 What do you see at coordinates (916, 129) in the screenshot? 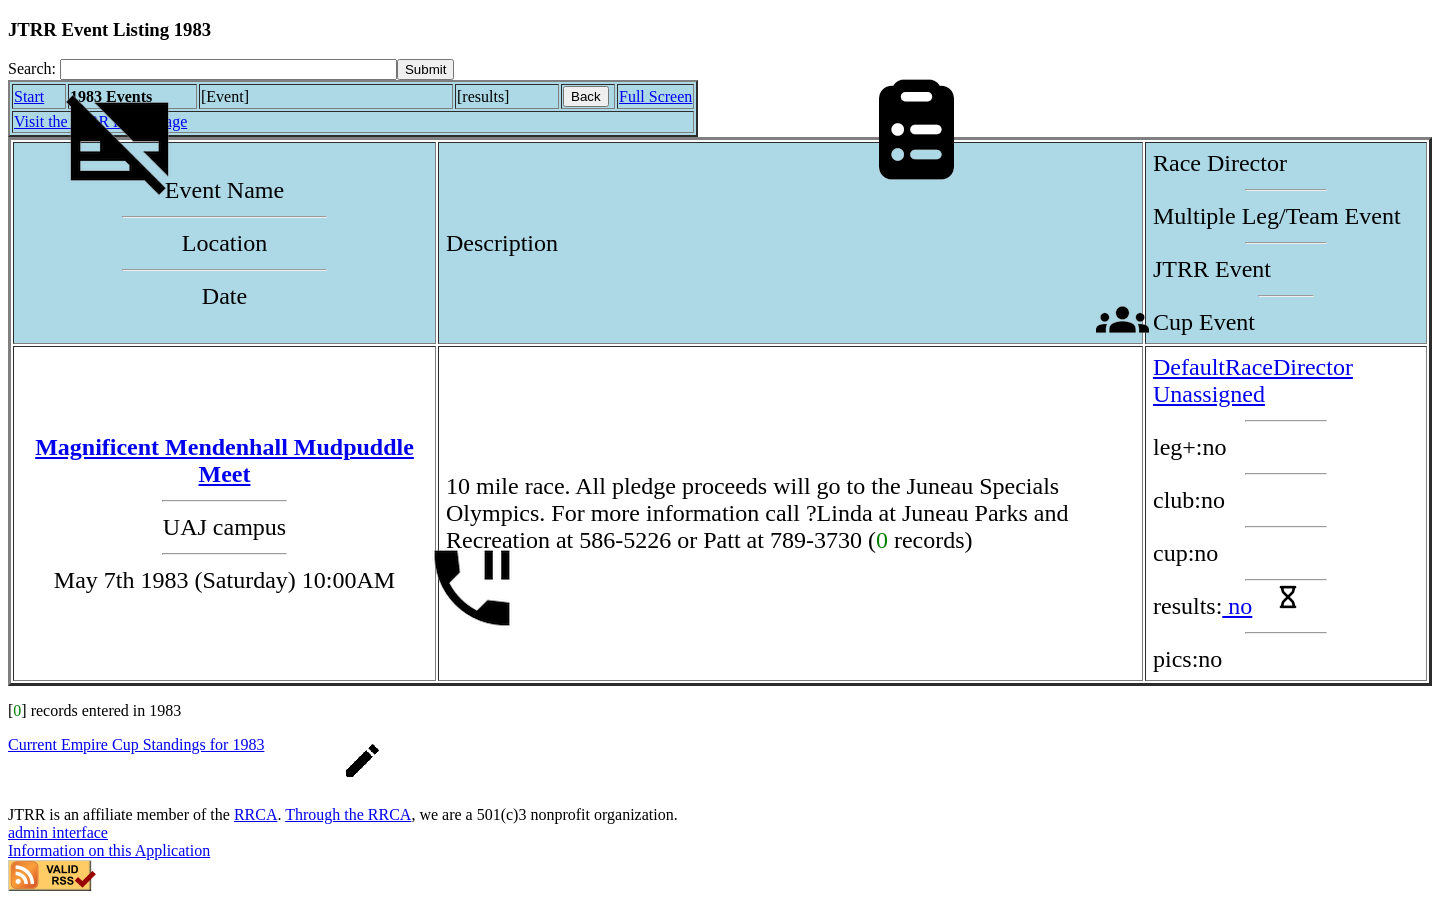
I see `view checklist or task list` at bounding box center [916, 129].